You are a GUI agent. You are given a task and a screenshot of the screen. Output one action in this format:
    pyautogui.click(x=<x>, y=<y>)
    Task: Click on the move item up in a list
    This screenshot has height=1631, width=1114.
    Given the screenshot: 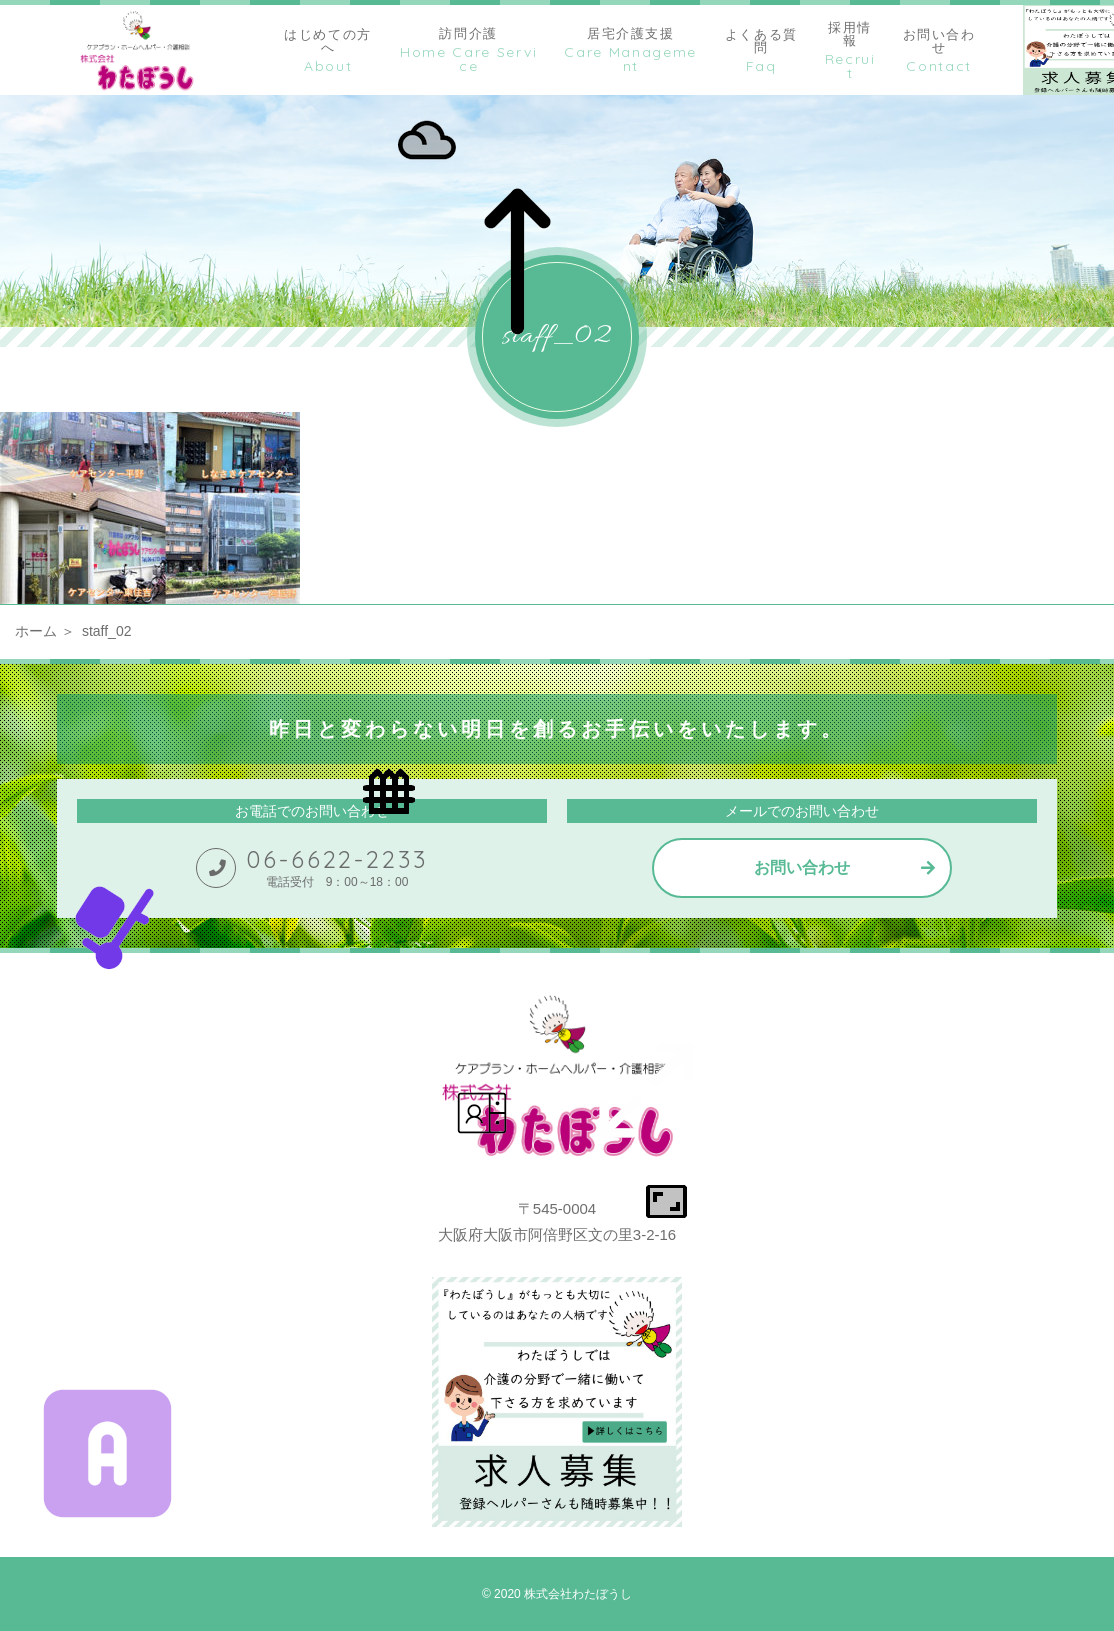 What is the action you would take?
    pyautogui.click(x=517, y=261)
    